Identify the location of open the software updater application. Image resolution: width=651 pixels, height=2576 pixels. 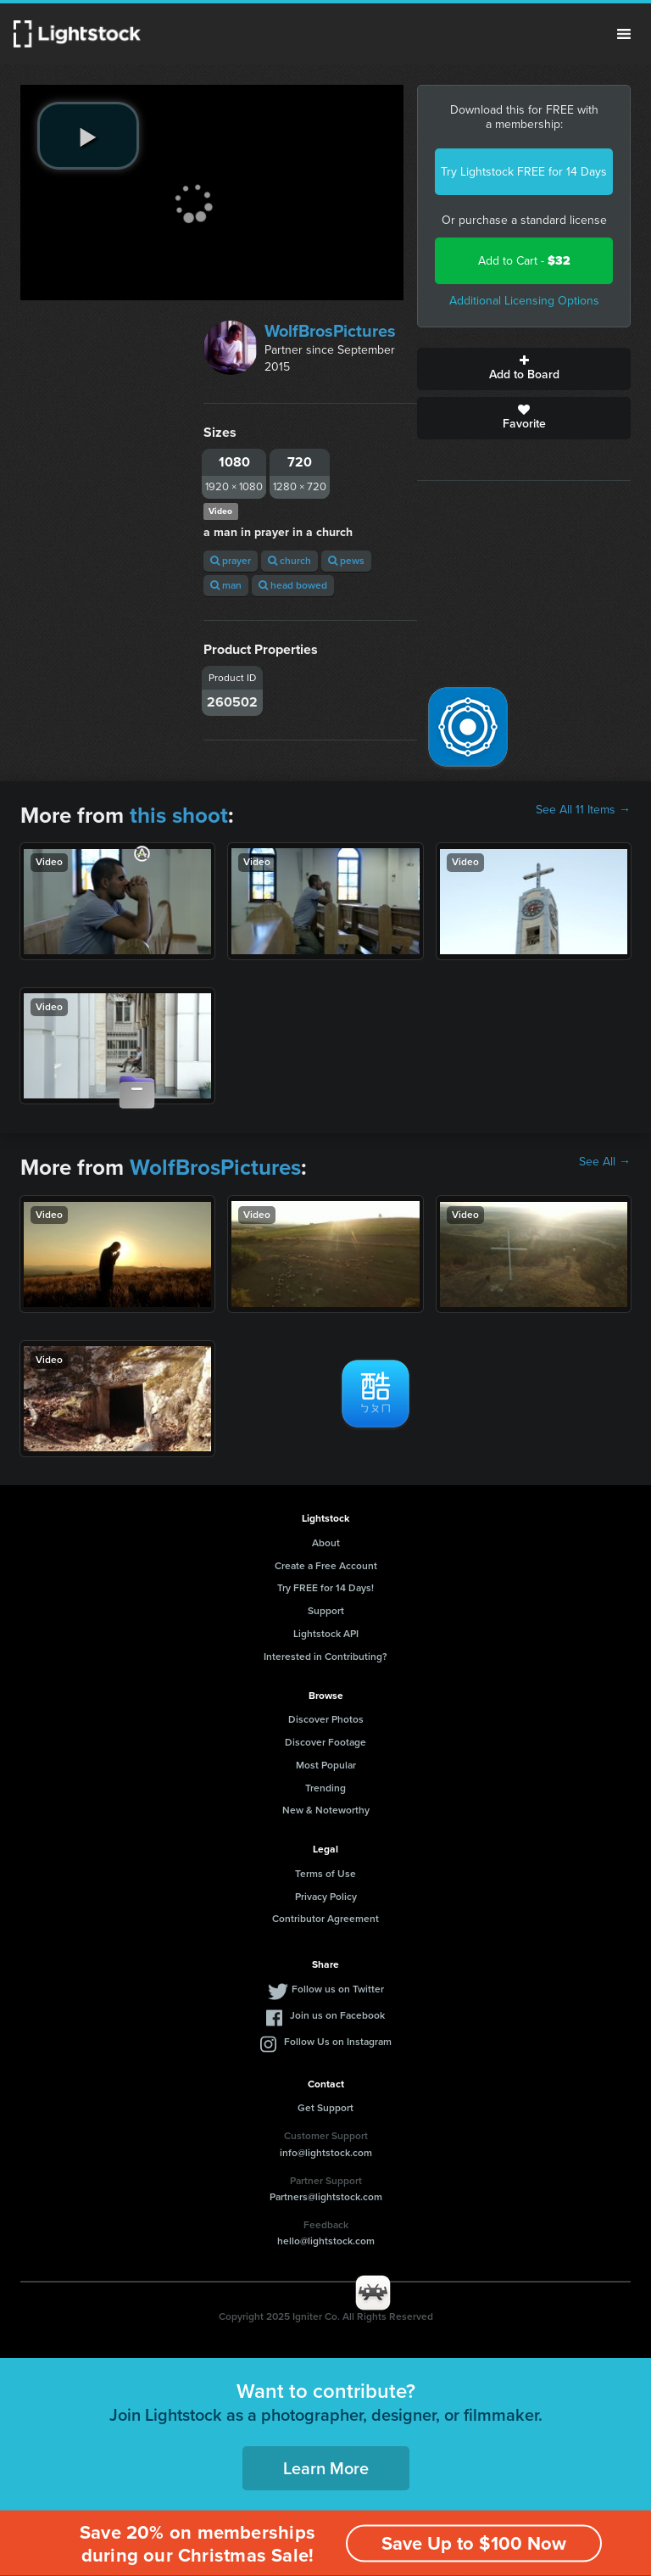
(142, 853).